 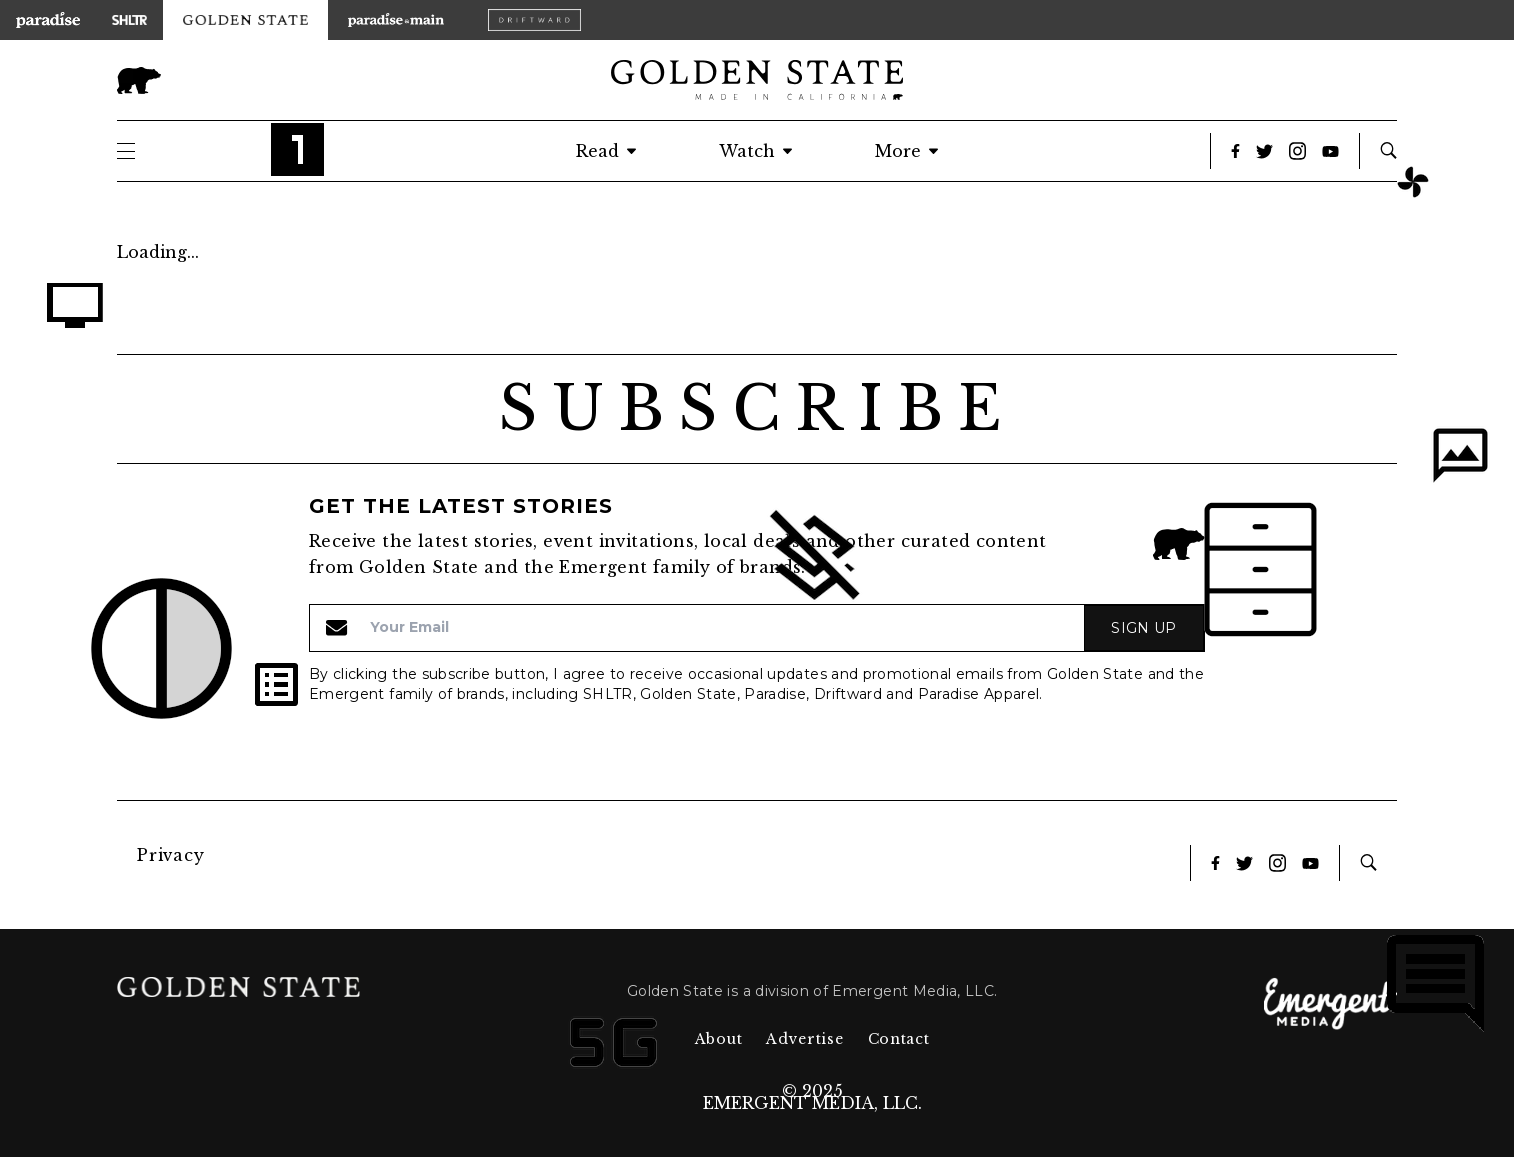 I want to click on add a comment or note, so click(x=1435, y=983).